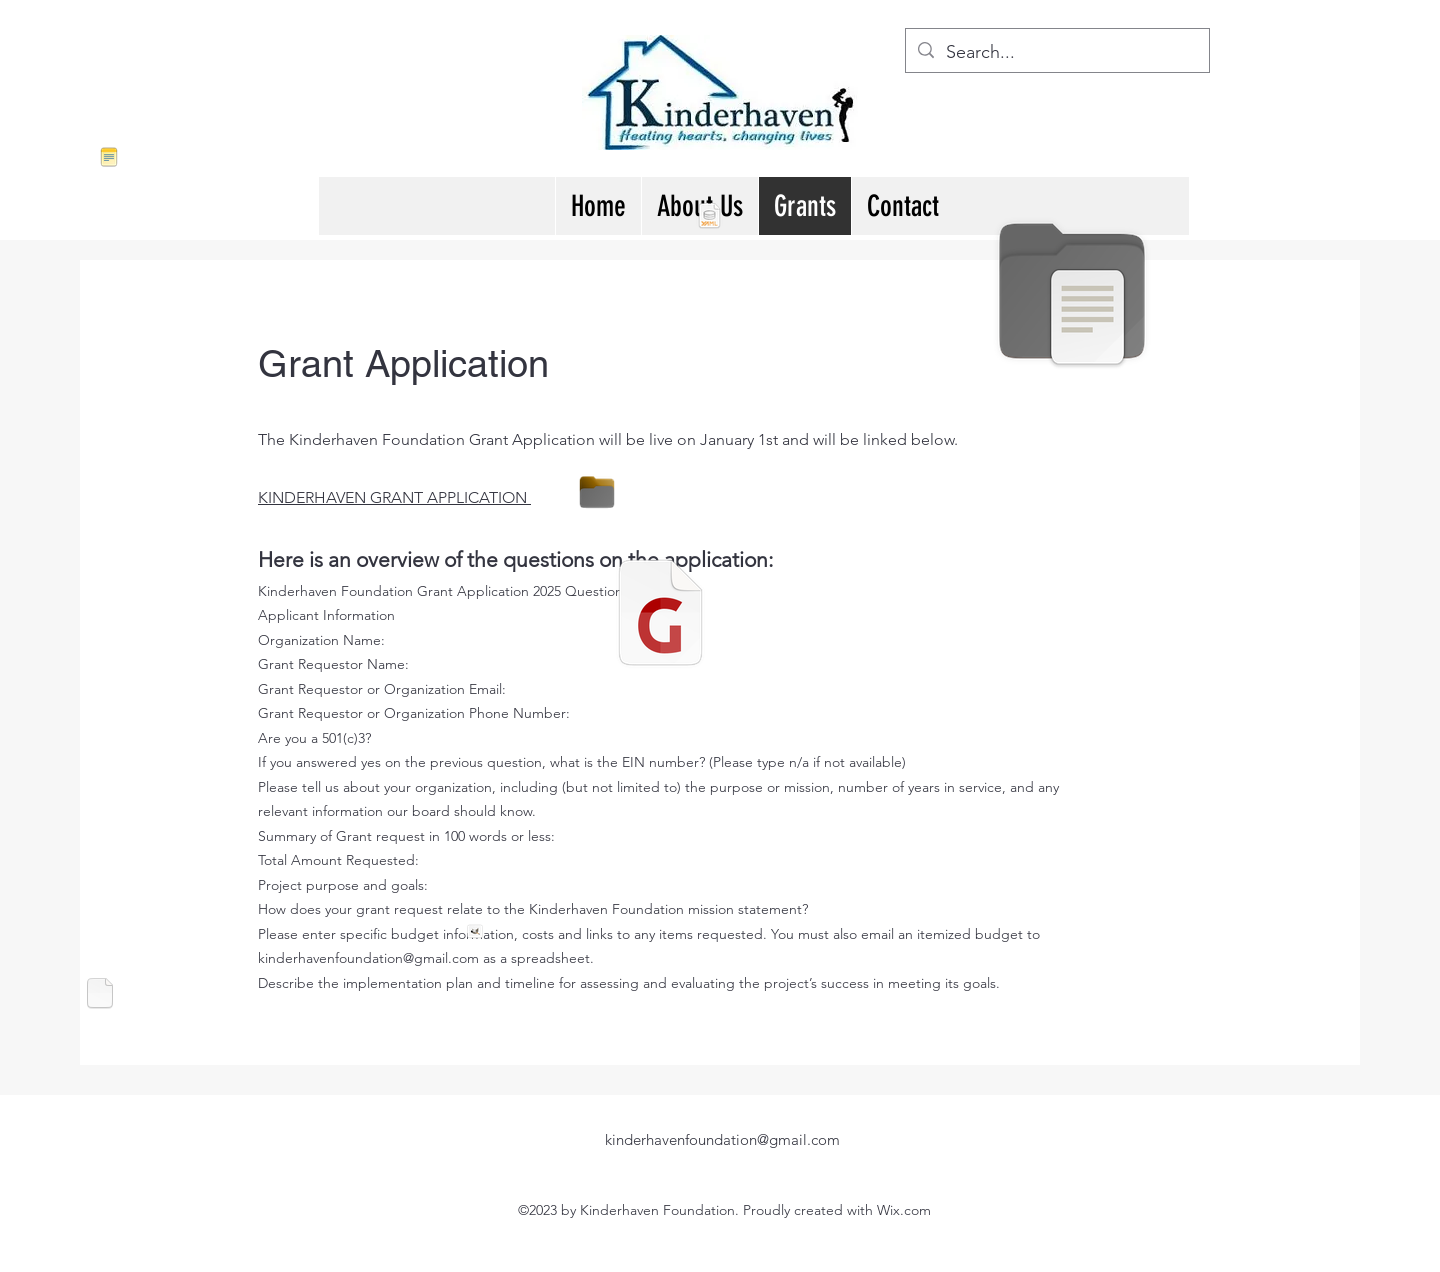 This screenshot has height=1272, width=1440. Describe the element at coordinates (100, 993) in the screenshot. I see `indicates an empty or zero-byte file` at that location.